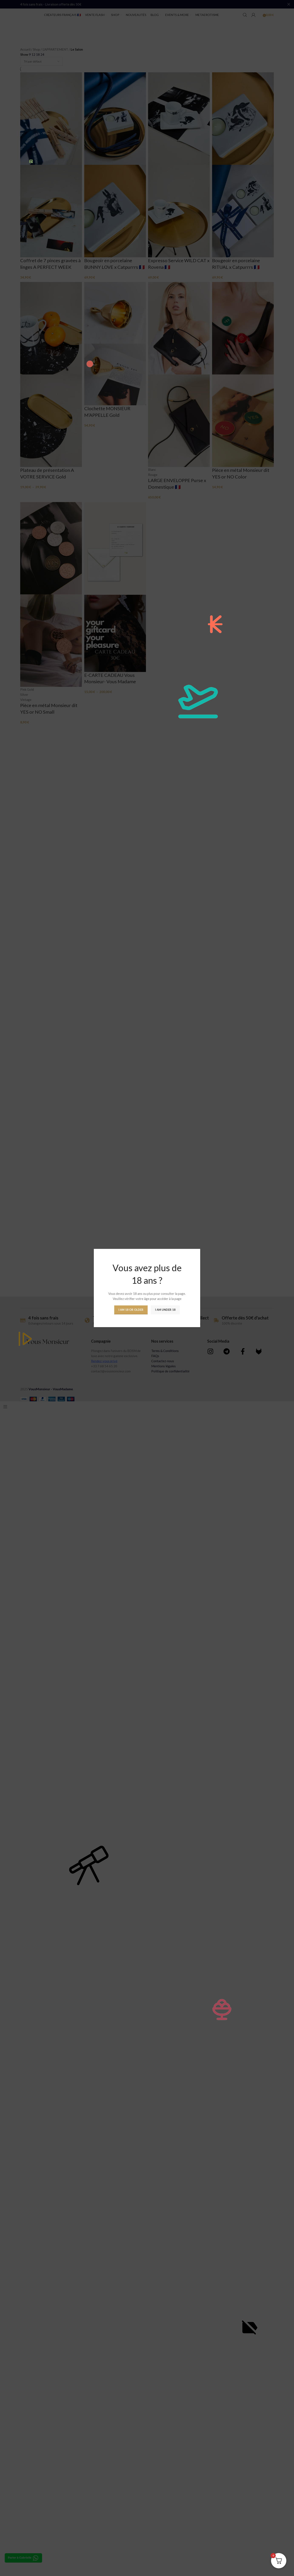 Image resolution: width=294 pixels, height=2576 pixels. Describe the element at coordinates (89, 1865) in the screenshot. I see `explore or discover new content` at that location.